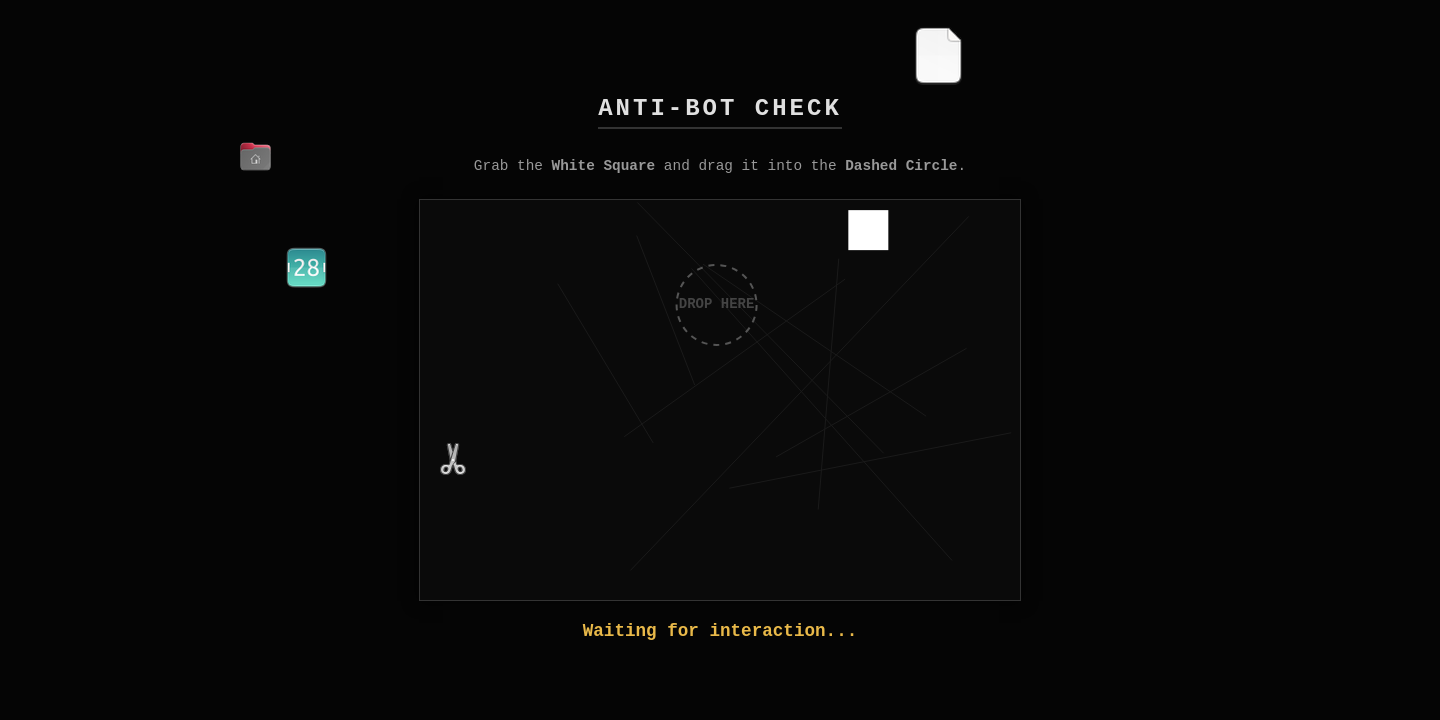 The width and height of the screenshot is (1440, 720). I want to click on preview a text file before opening, so click(938, 55).